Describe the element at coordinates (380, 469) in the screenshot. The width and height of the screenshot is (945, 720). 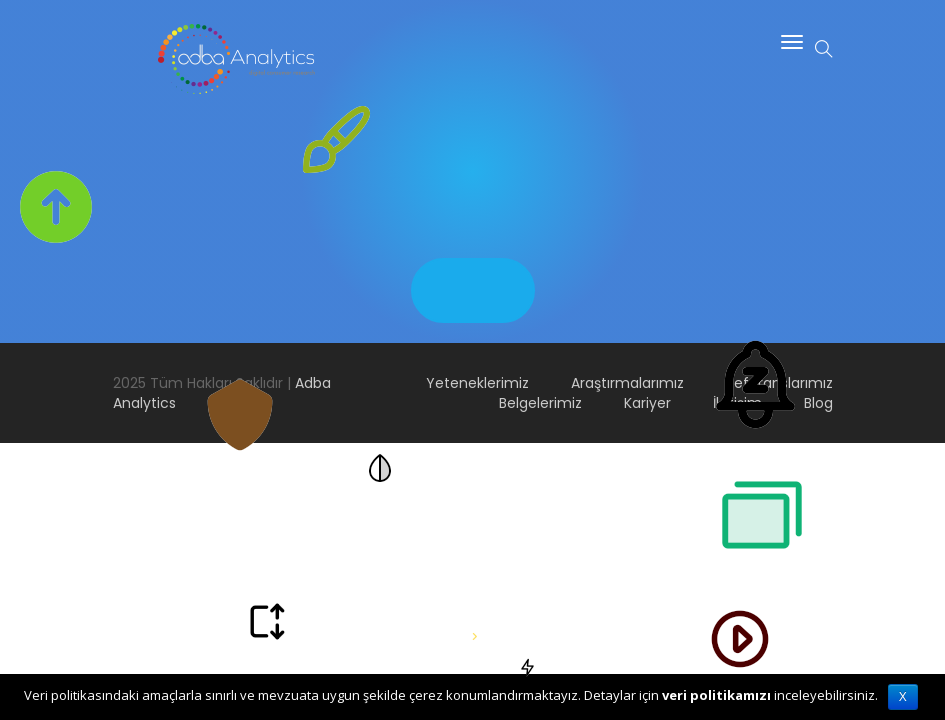
I see `adjust opacity or transparency level` at that location.